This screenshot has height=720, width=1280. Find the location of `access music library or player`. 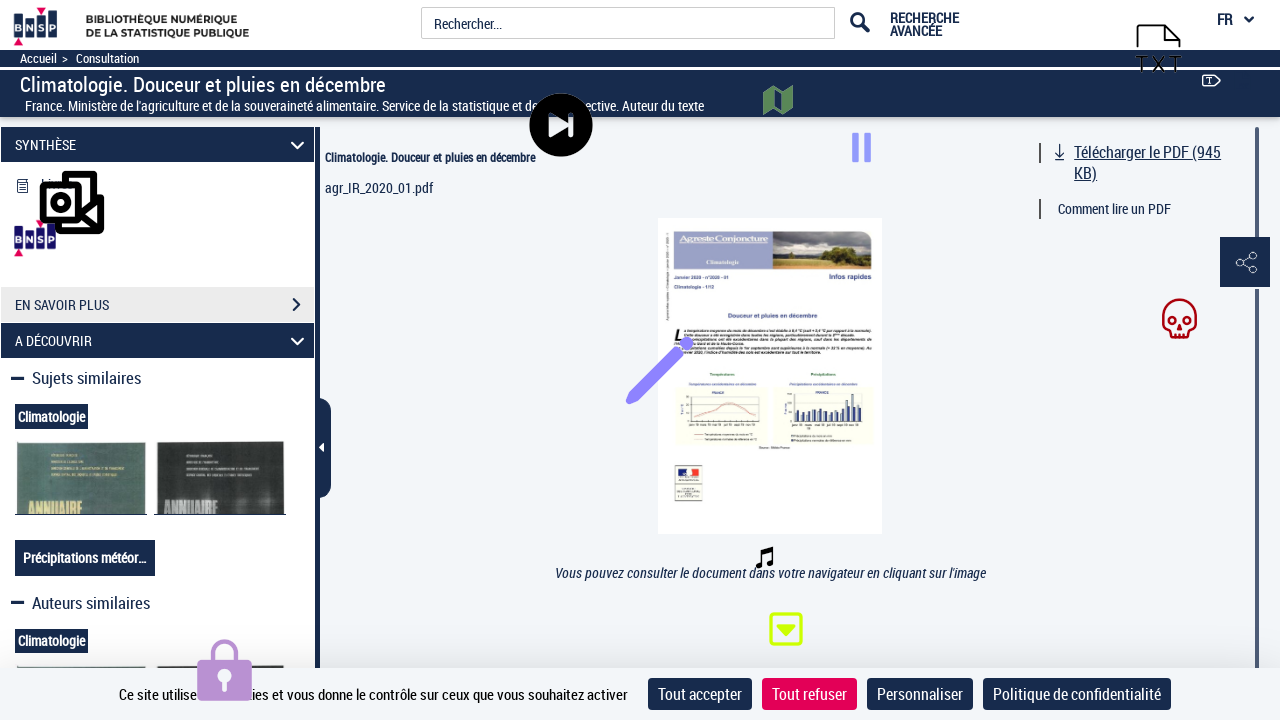

access music library or player is located at coordinates (764, 557).